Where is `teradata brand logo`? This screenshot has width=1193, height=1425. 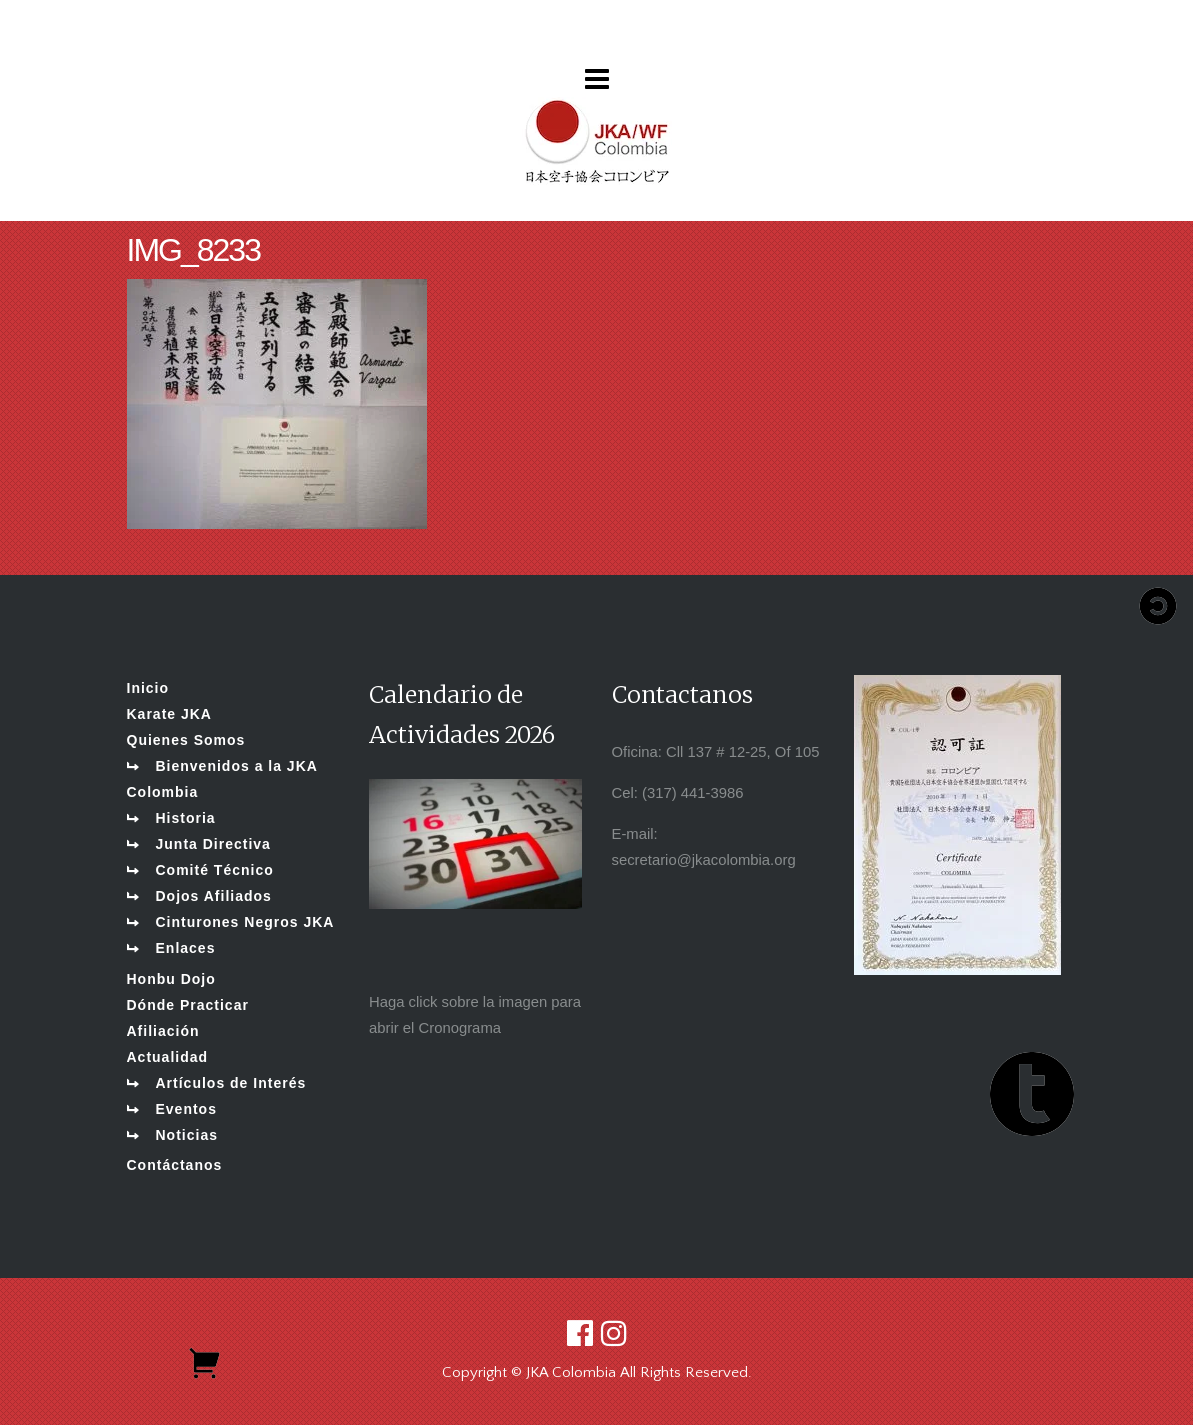
teradata brand logo is located at coordinates (1032, 1094).